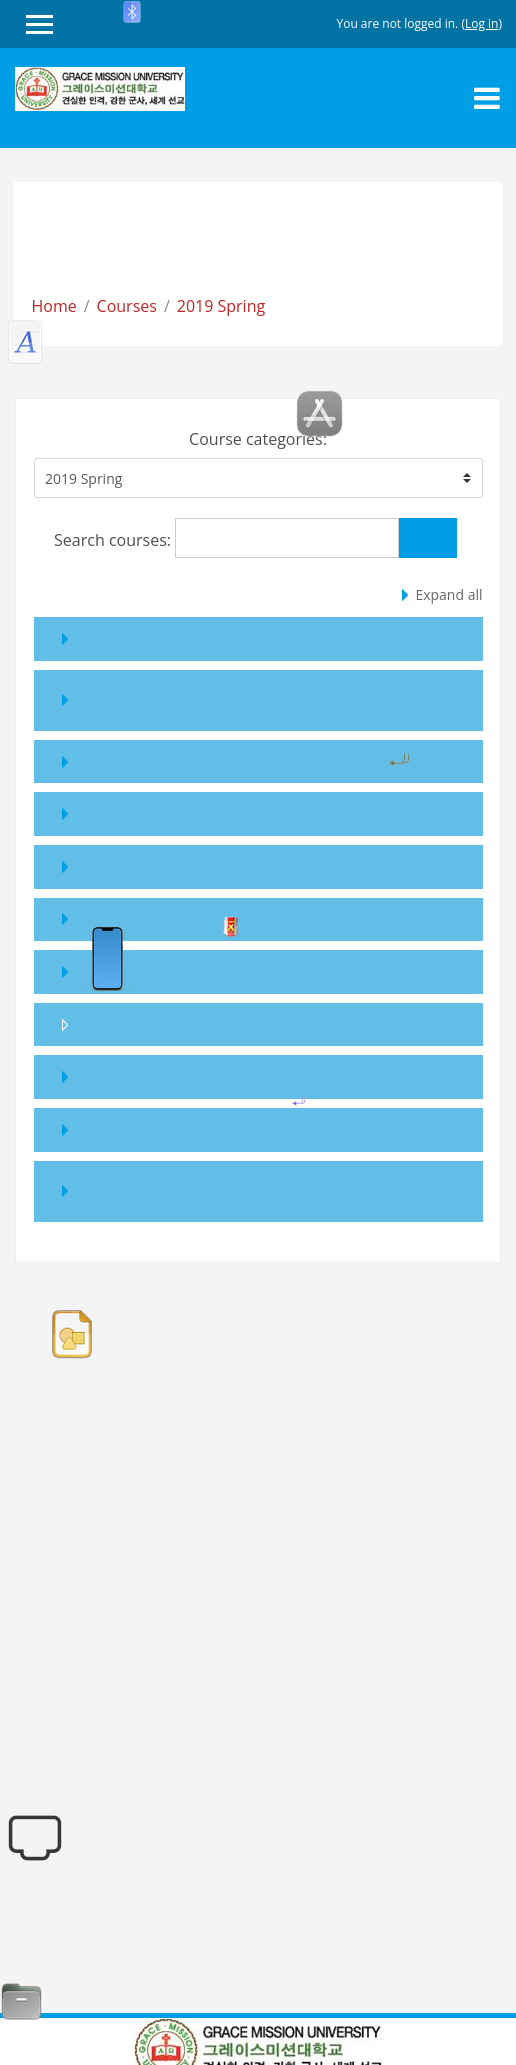 The image size is (516, 2065). I want to click on indicates high security status or strong protection level, so click(231, 927).